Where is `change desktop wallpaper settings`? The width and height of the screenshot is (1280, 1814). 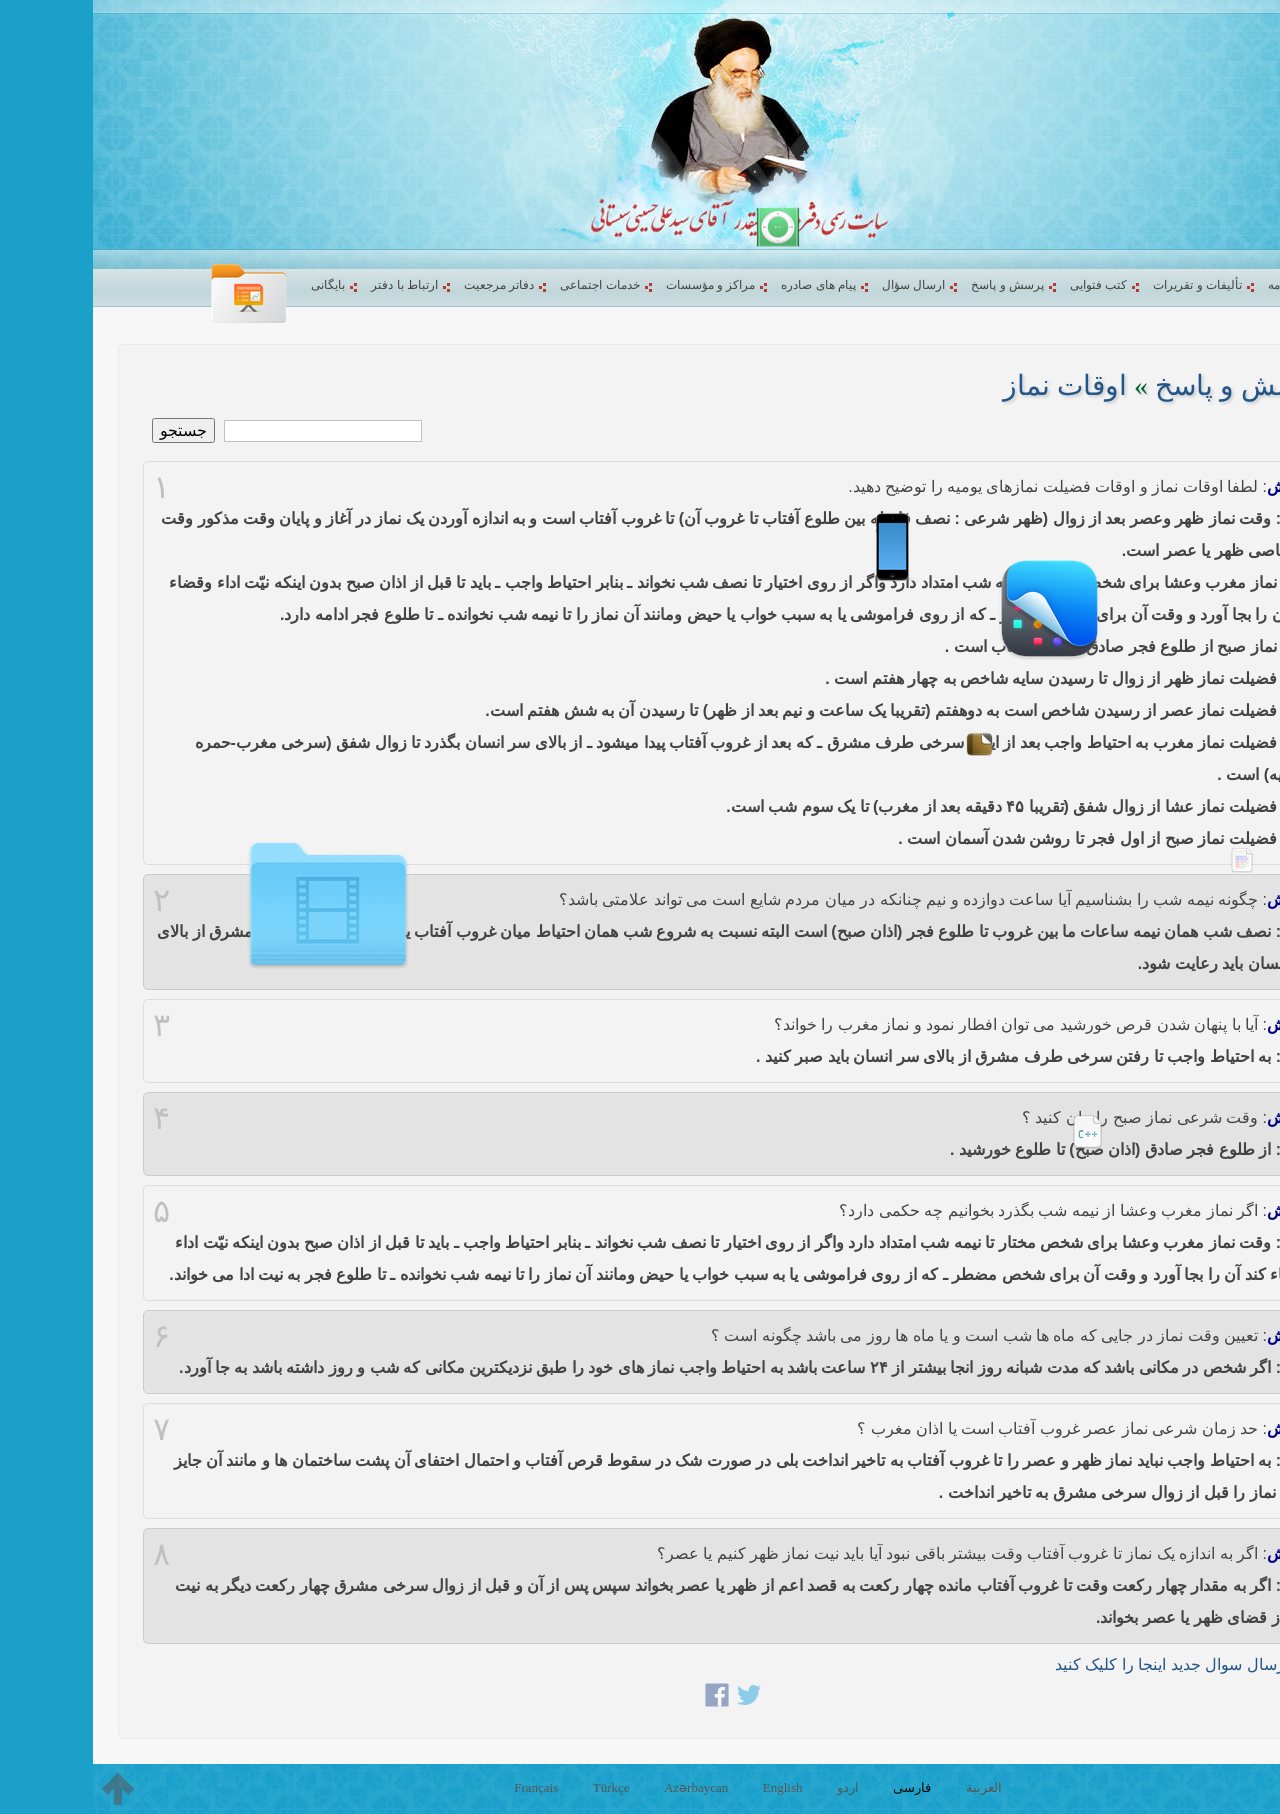
change desktop wallpaper settings is located at coordinates (979, 743).